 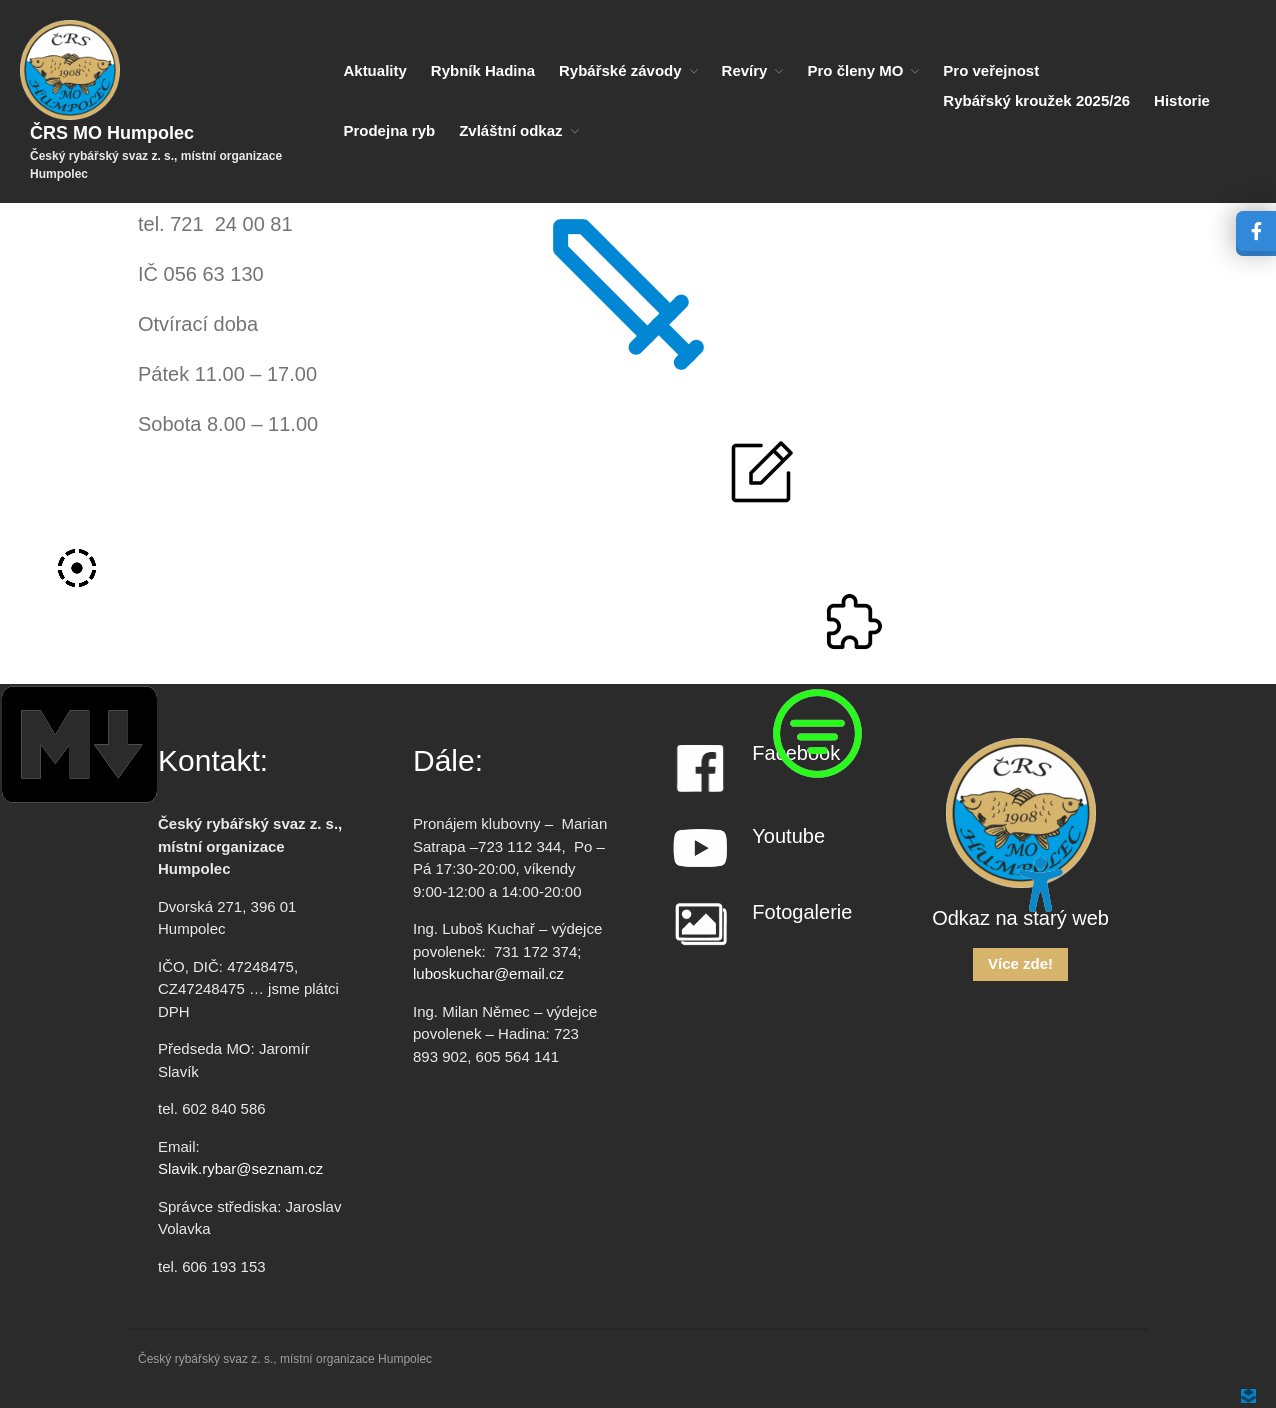 What do you see at coordinates (79, 744) in the screenshot?
I see `indicates markdown formatting is supported` at bounding box center [79, 744].